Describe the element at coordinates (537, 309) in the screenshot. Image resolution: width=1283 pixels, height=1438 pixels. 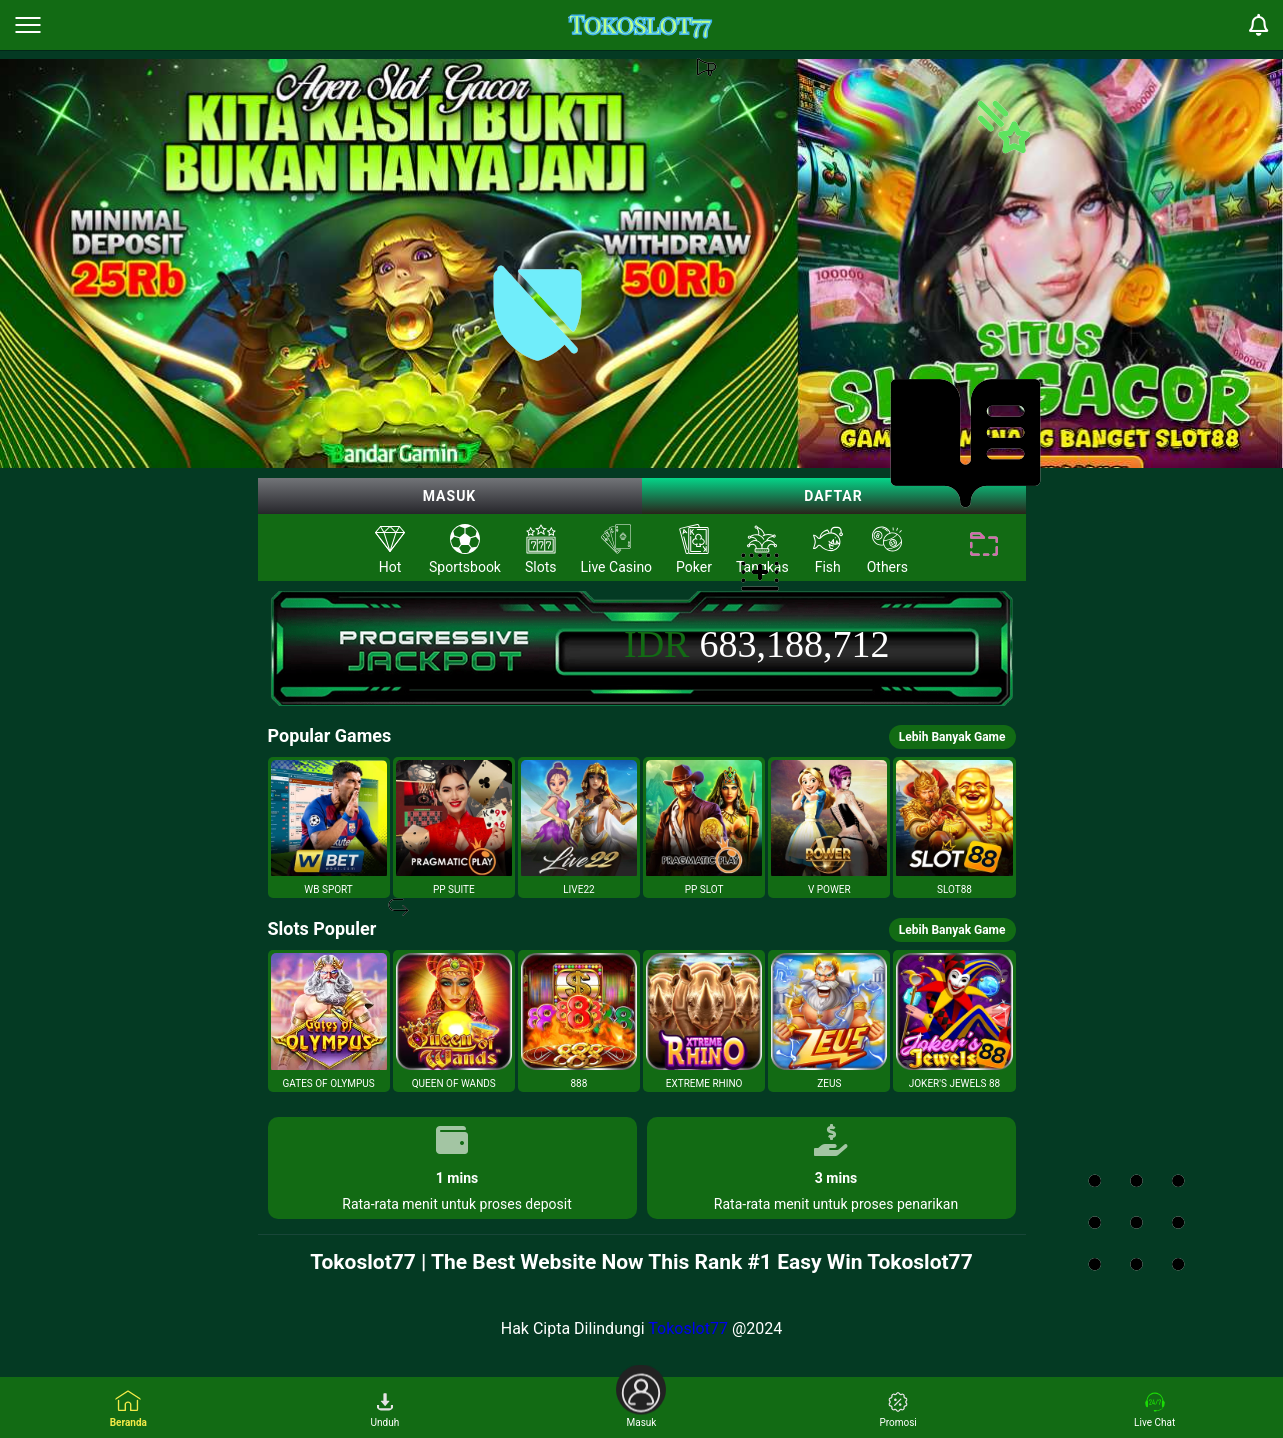
I see `security or protection is disabled` at that location.